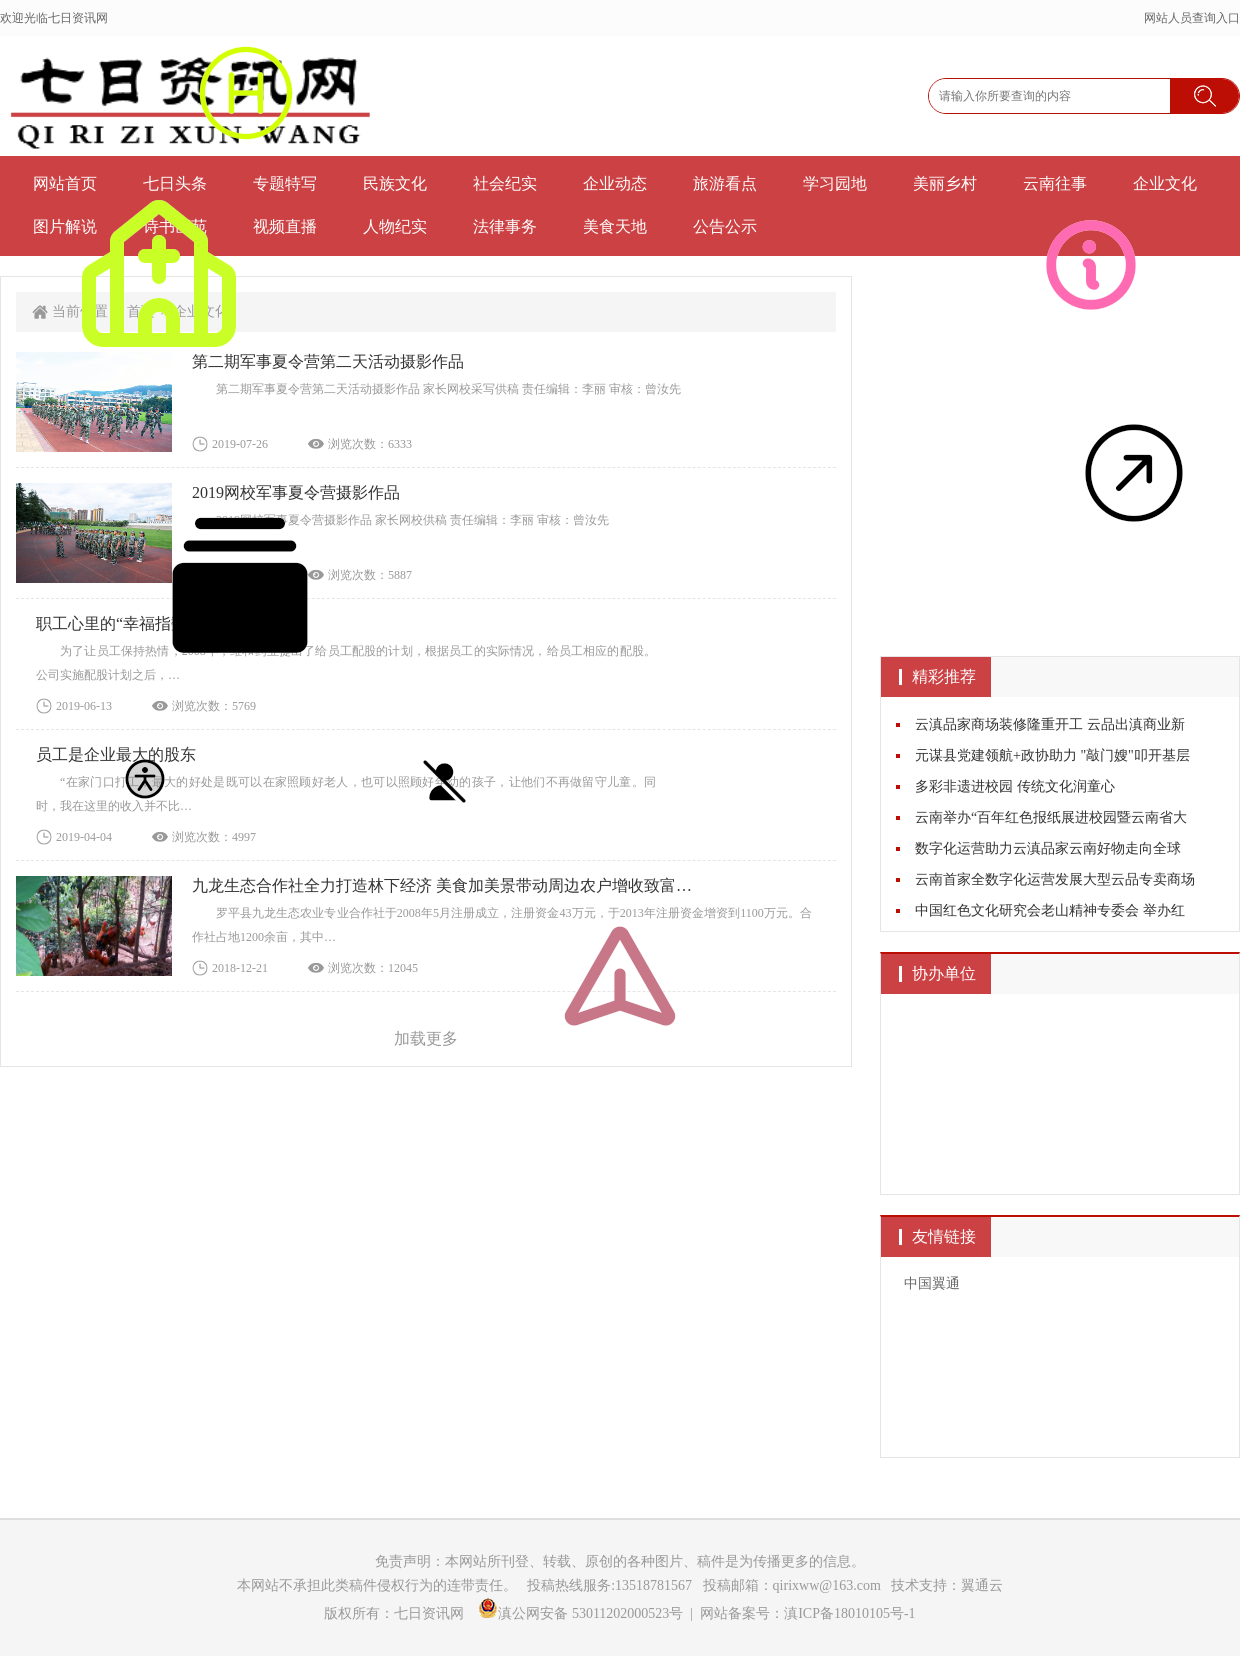  Describe the element at coordinates (159, 277) in the screenshot. I see `view nearby churches or places of worship` at that location.